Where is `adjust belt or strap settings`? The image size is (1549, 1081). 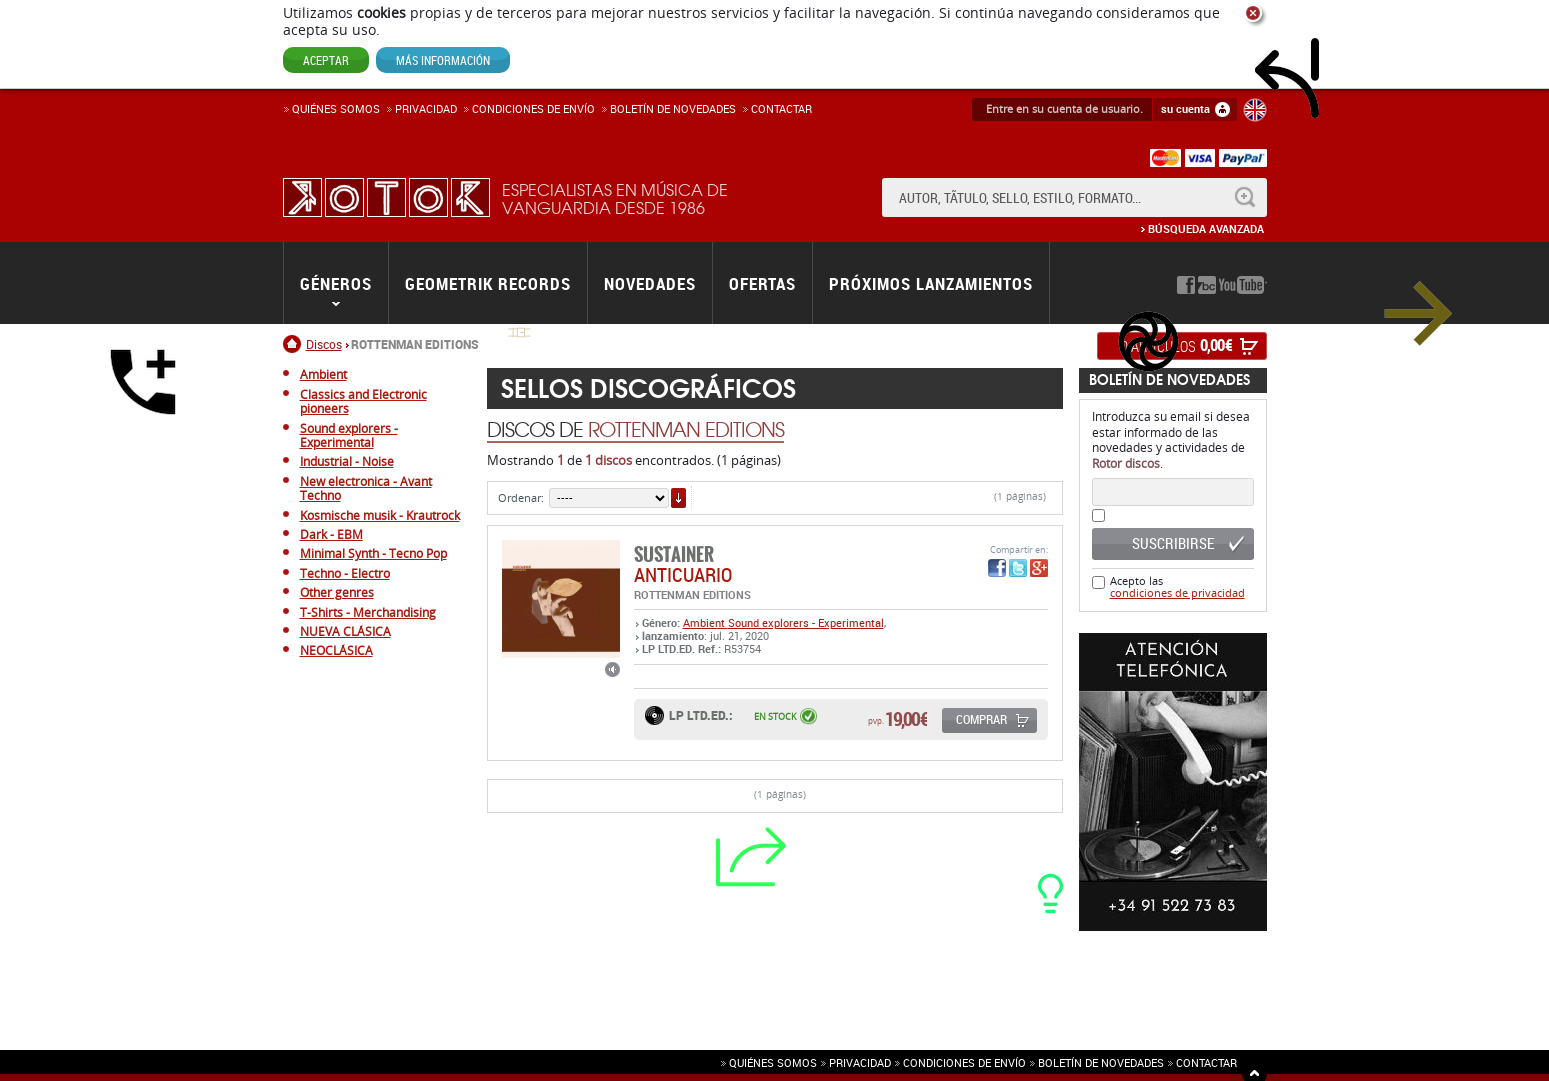 adjust belt or strap settings is located at coordinates (519, 332).